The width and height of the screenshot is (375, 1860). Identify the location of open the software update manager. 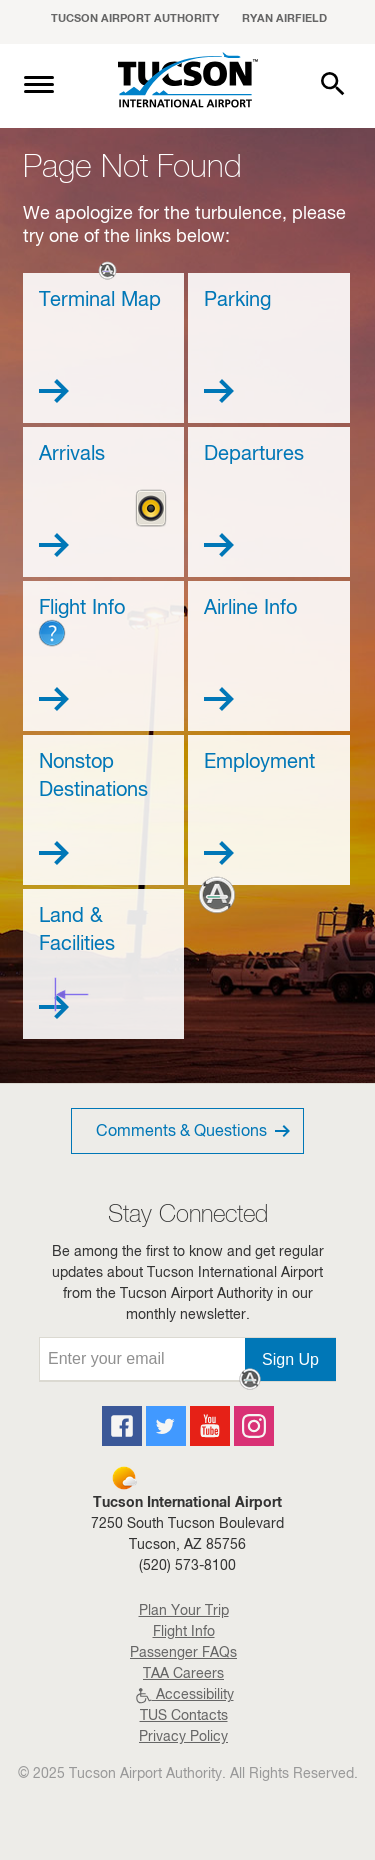
(250, 1379).